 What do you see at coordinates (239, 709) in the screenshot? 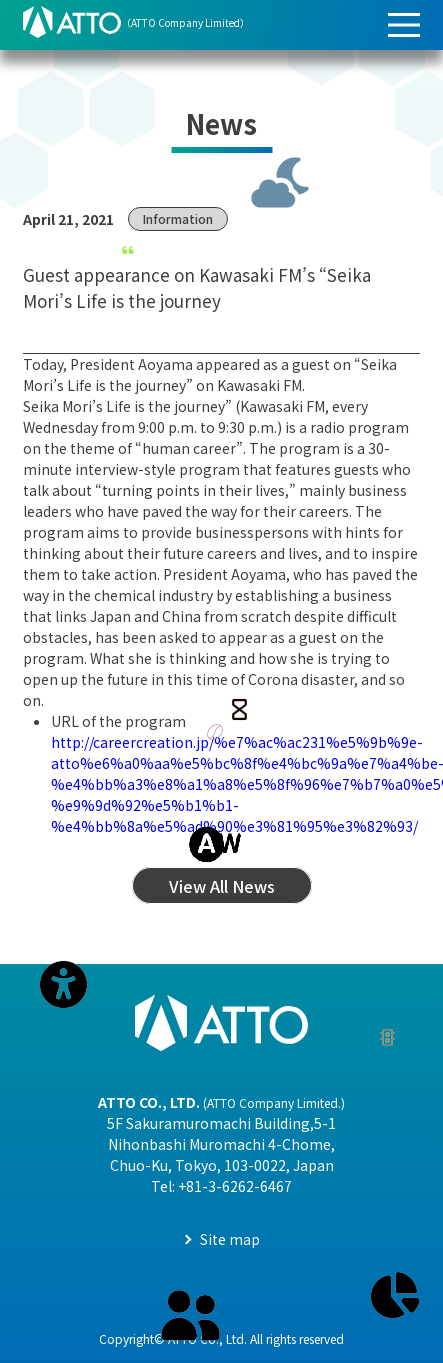
I see `indicates loading or processing in progress` at bounding box center [239, 709].